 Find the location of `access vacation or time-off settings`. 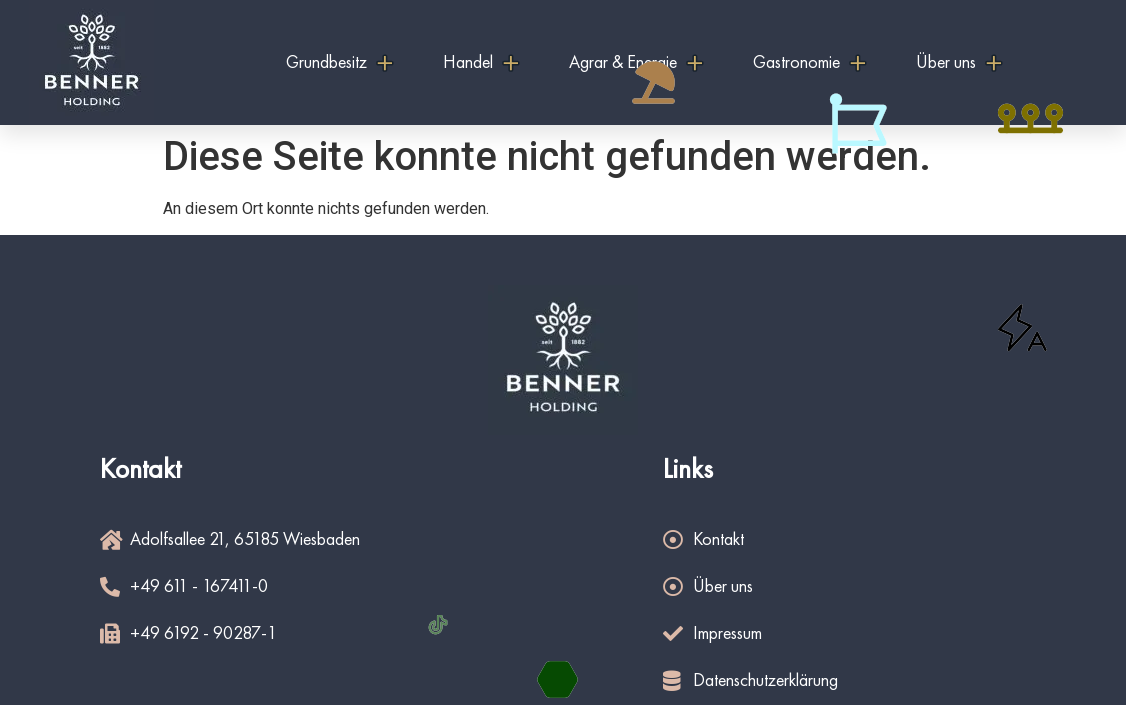

access vacation or time-off settings is located at coordinates (653, 82).